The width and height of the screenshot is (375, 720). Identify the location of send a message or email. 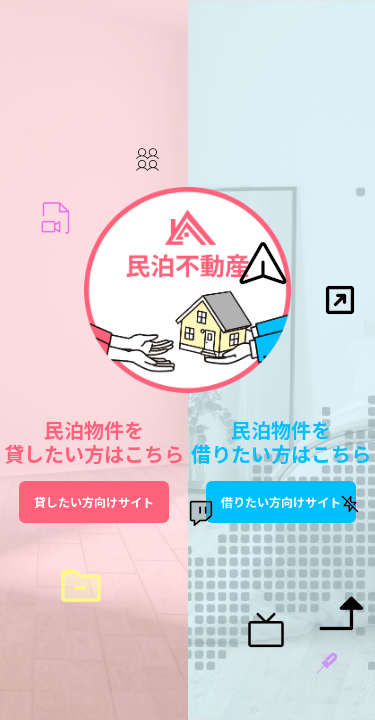
(263, 264).